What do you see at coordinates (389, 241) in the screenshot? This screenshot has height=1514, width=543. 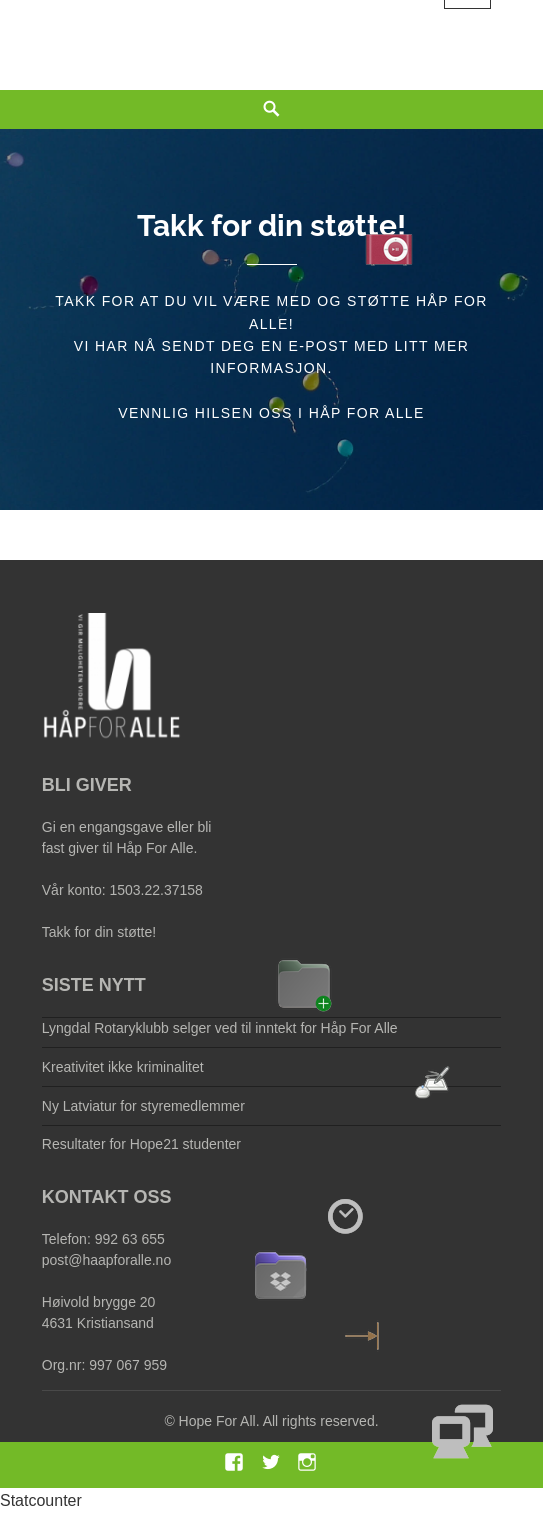 I see `indicates a connected iPod shuffle device` at bounding box center [389, 241].